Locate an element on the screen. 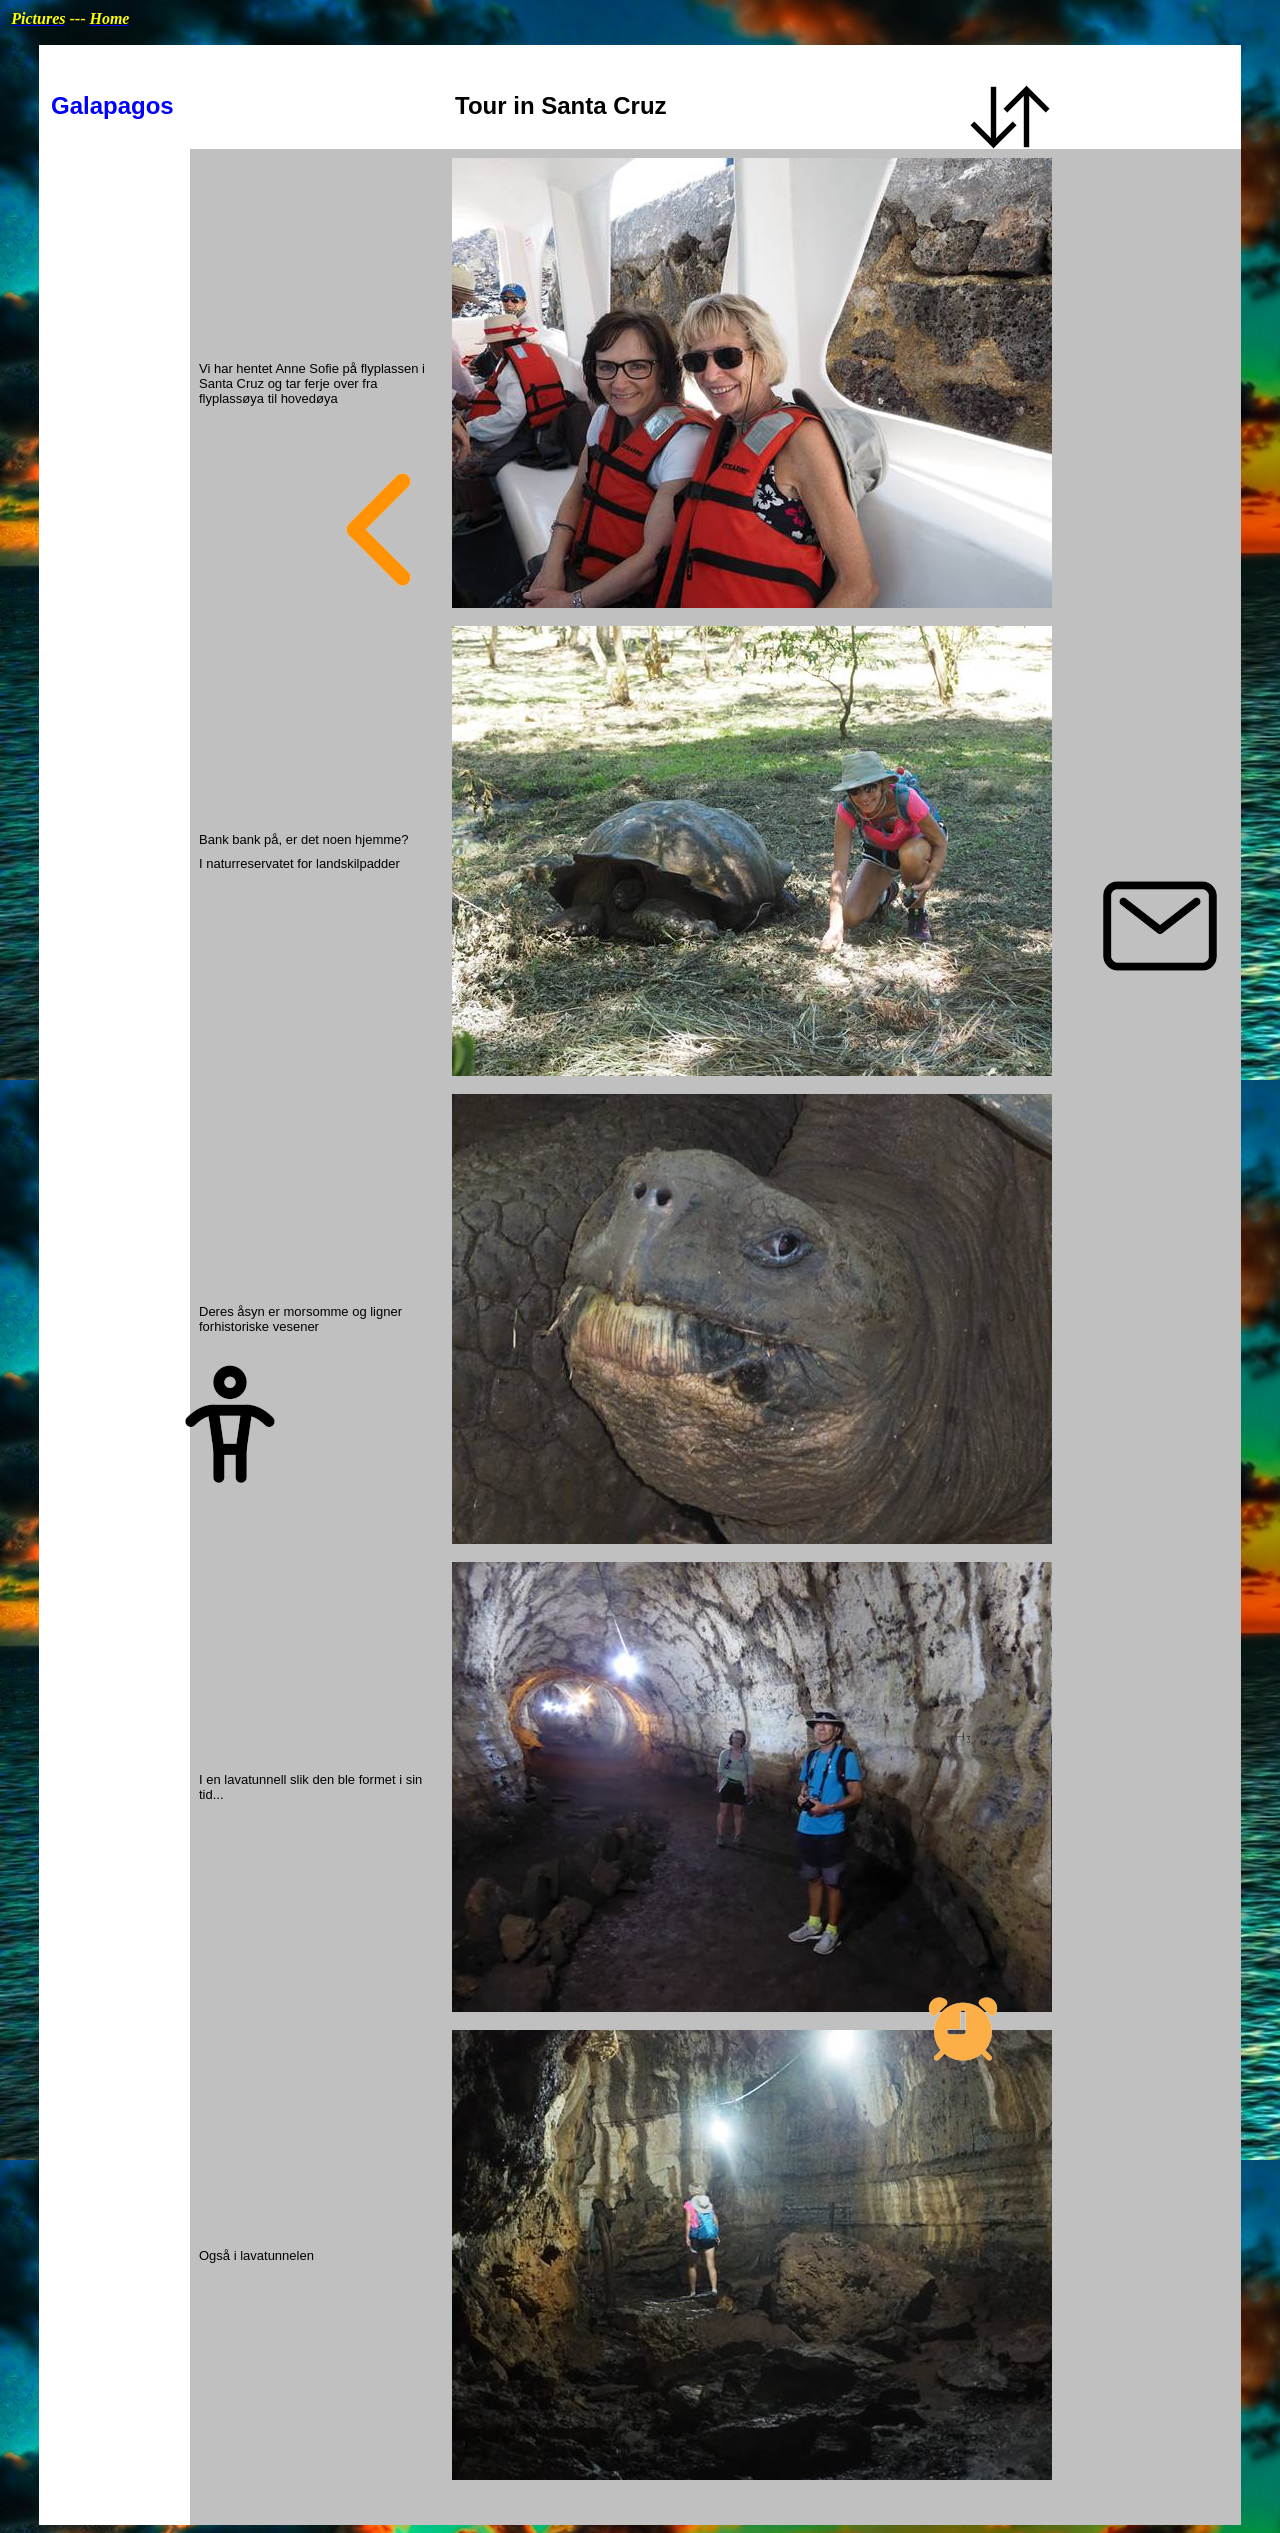  open your email inbox is located at coordinates (1160, 926).